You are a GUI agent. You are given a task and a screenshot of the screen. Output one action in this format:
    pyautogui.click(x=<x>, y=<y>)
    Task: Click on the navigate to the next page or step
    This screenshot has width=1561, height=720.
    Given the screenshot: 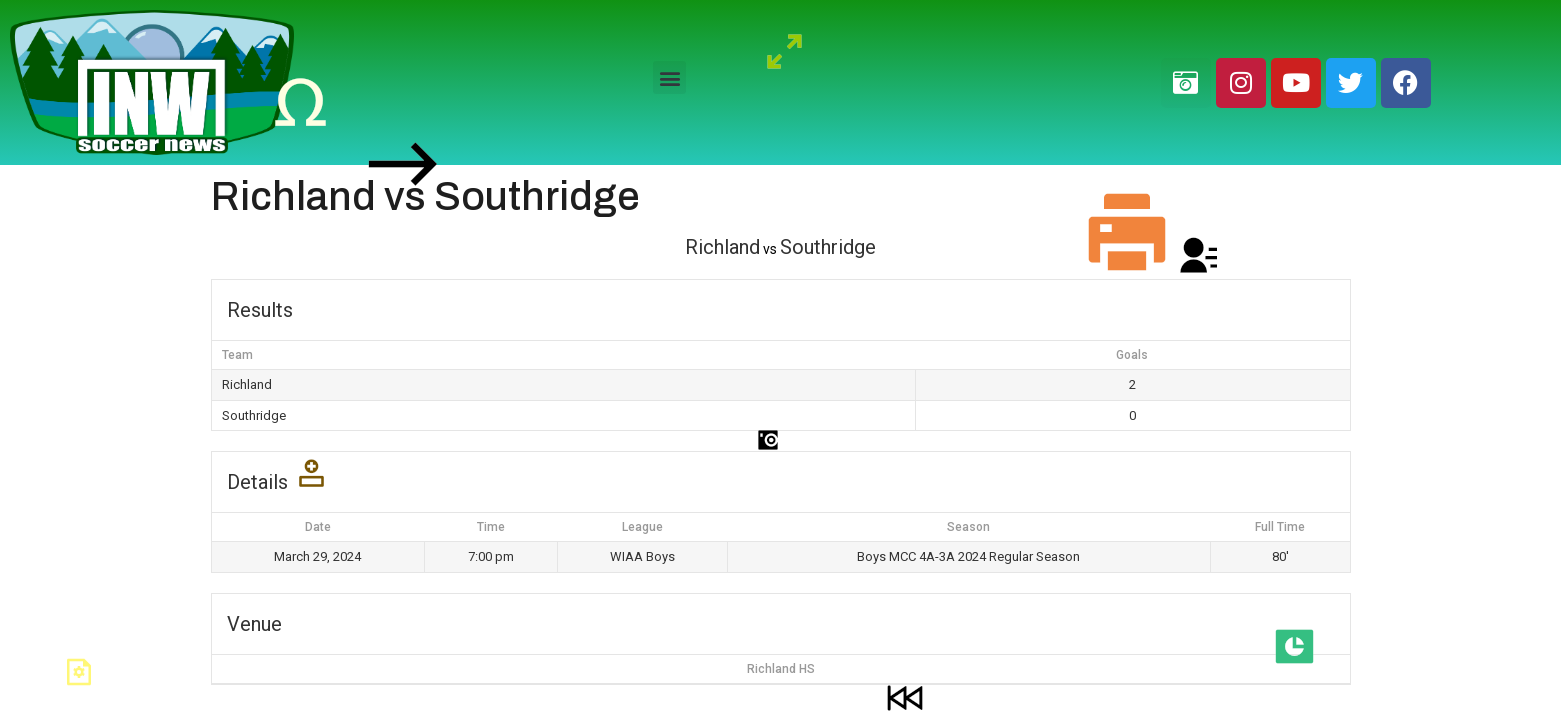 What is the action you would take?
    pyautogui.click(x=403, y=164)
    